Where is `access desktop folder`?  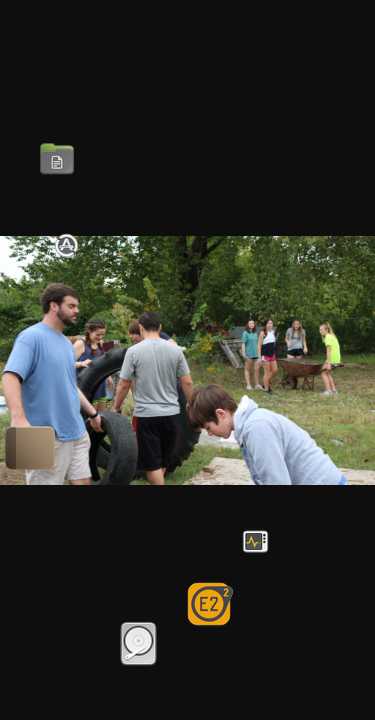 access desktop folder is located at coordinates (30, 447).